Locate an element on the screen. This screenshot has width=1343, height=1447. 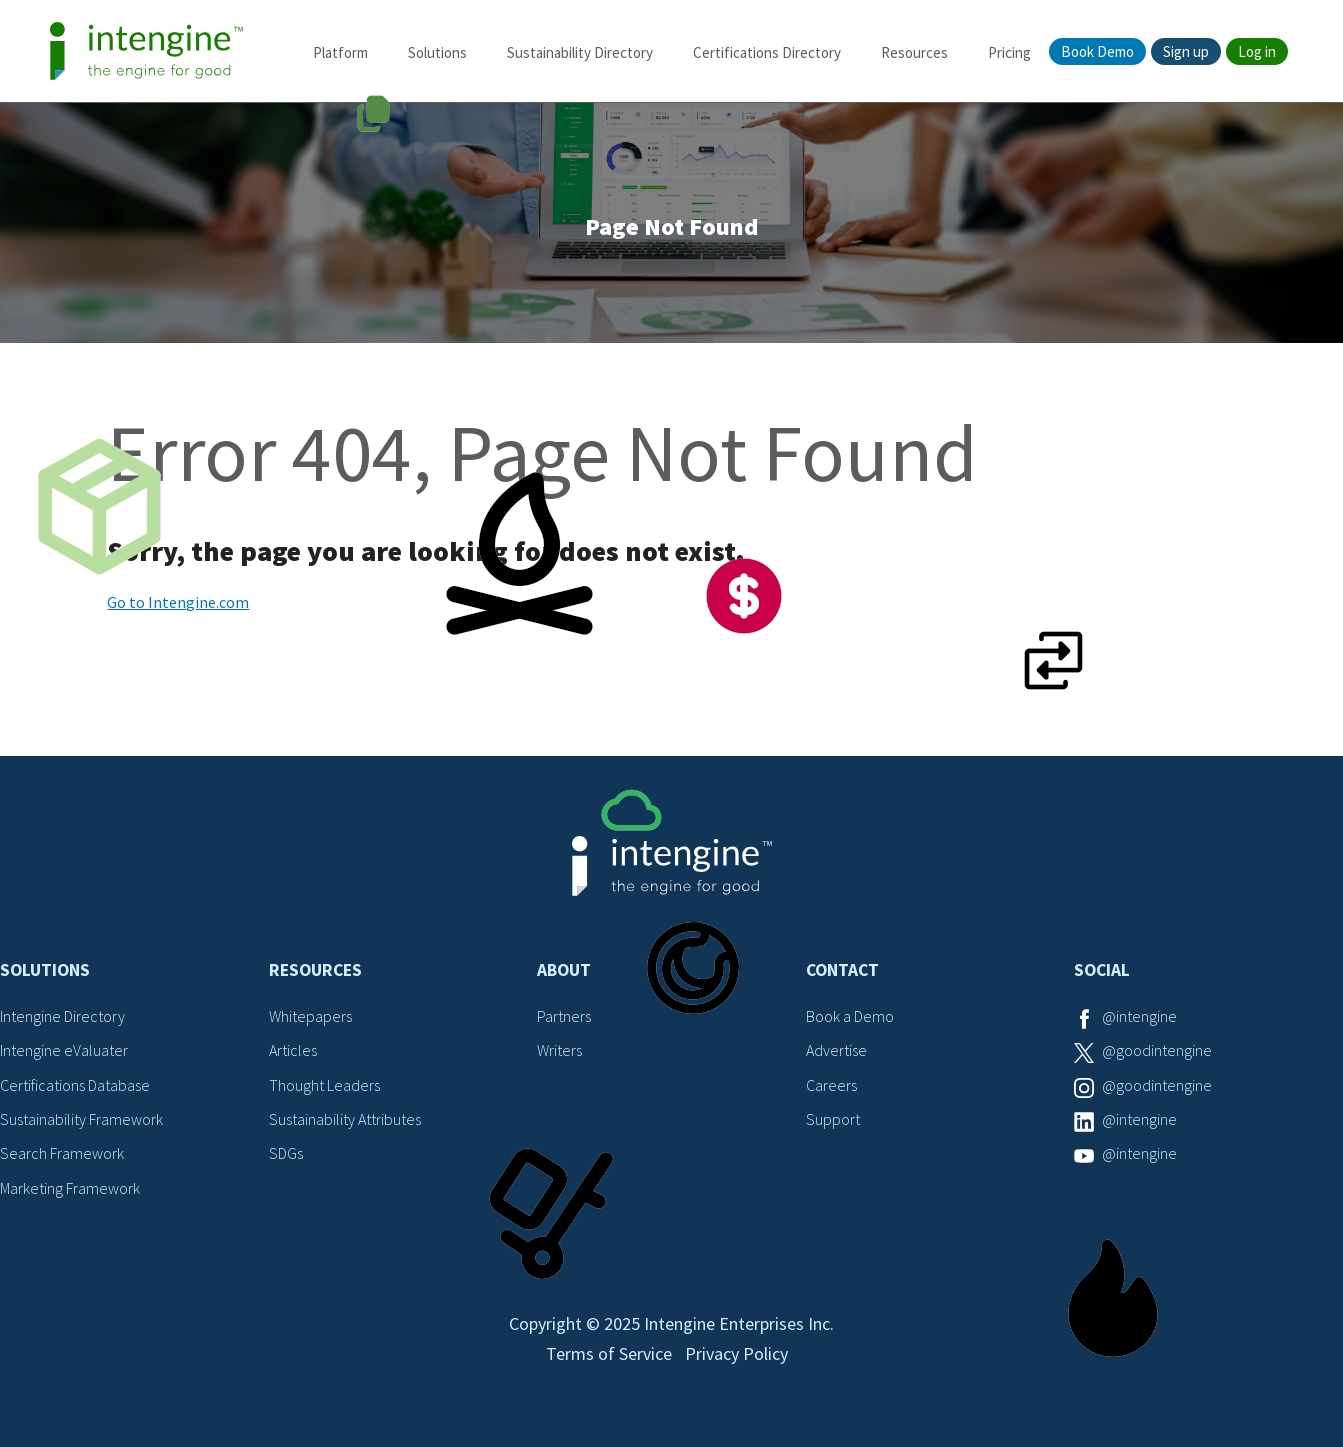
indicates trending or hot content is located at coordinates (1113, 1301).